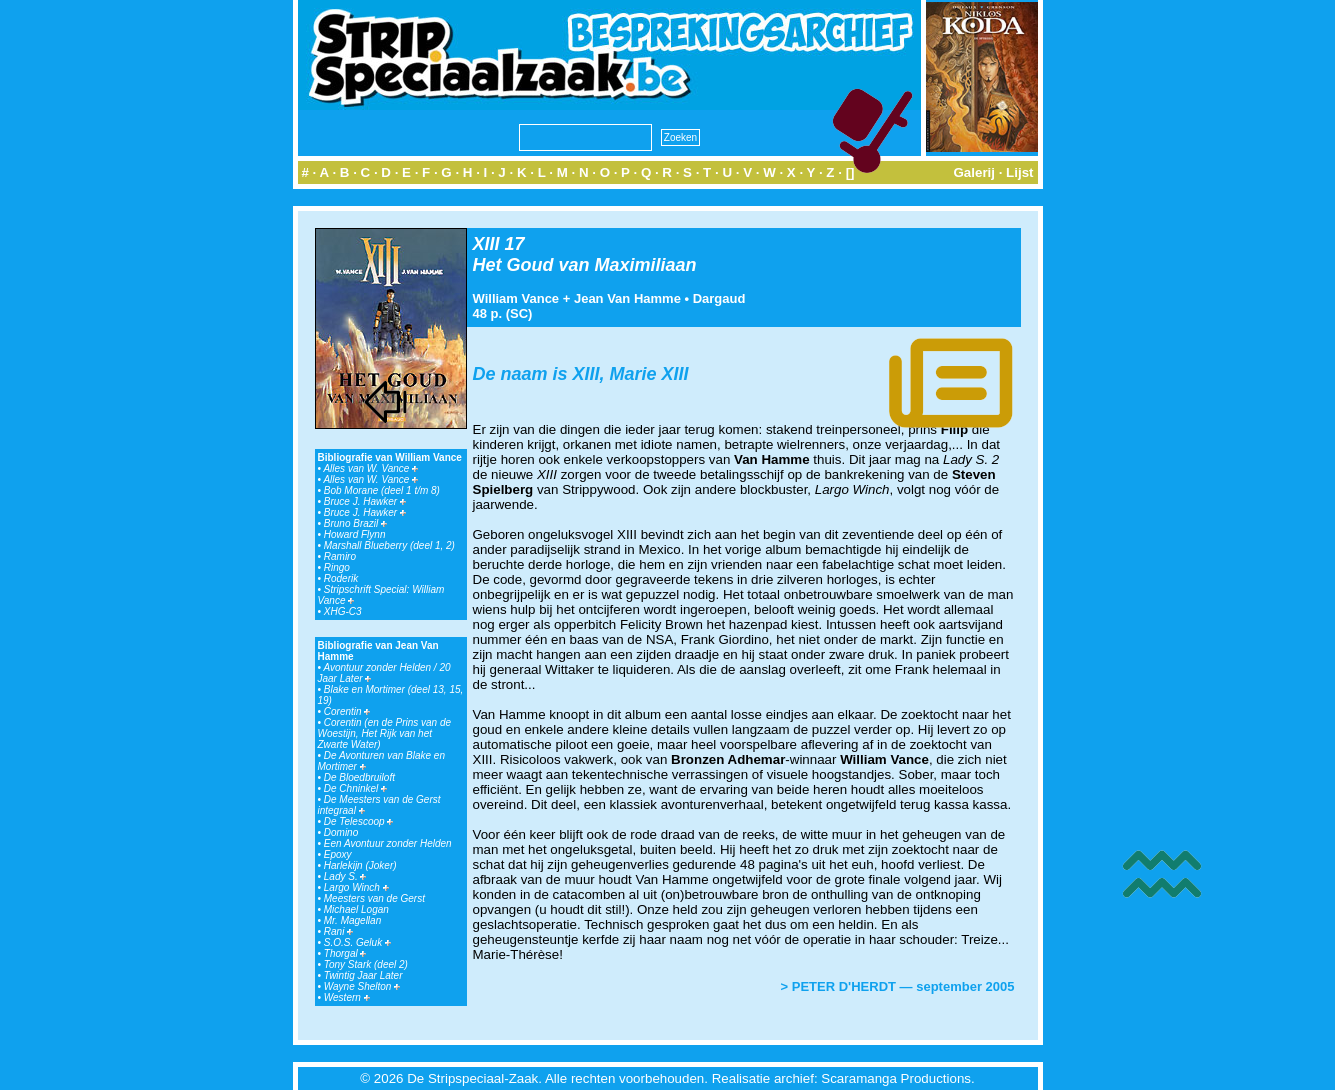  Describe the element at coordinates (1162, 874) in the screenshot. I see `indicates aquarius zodiac sign` at that location.